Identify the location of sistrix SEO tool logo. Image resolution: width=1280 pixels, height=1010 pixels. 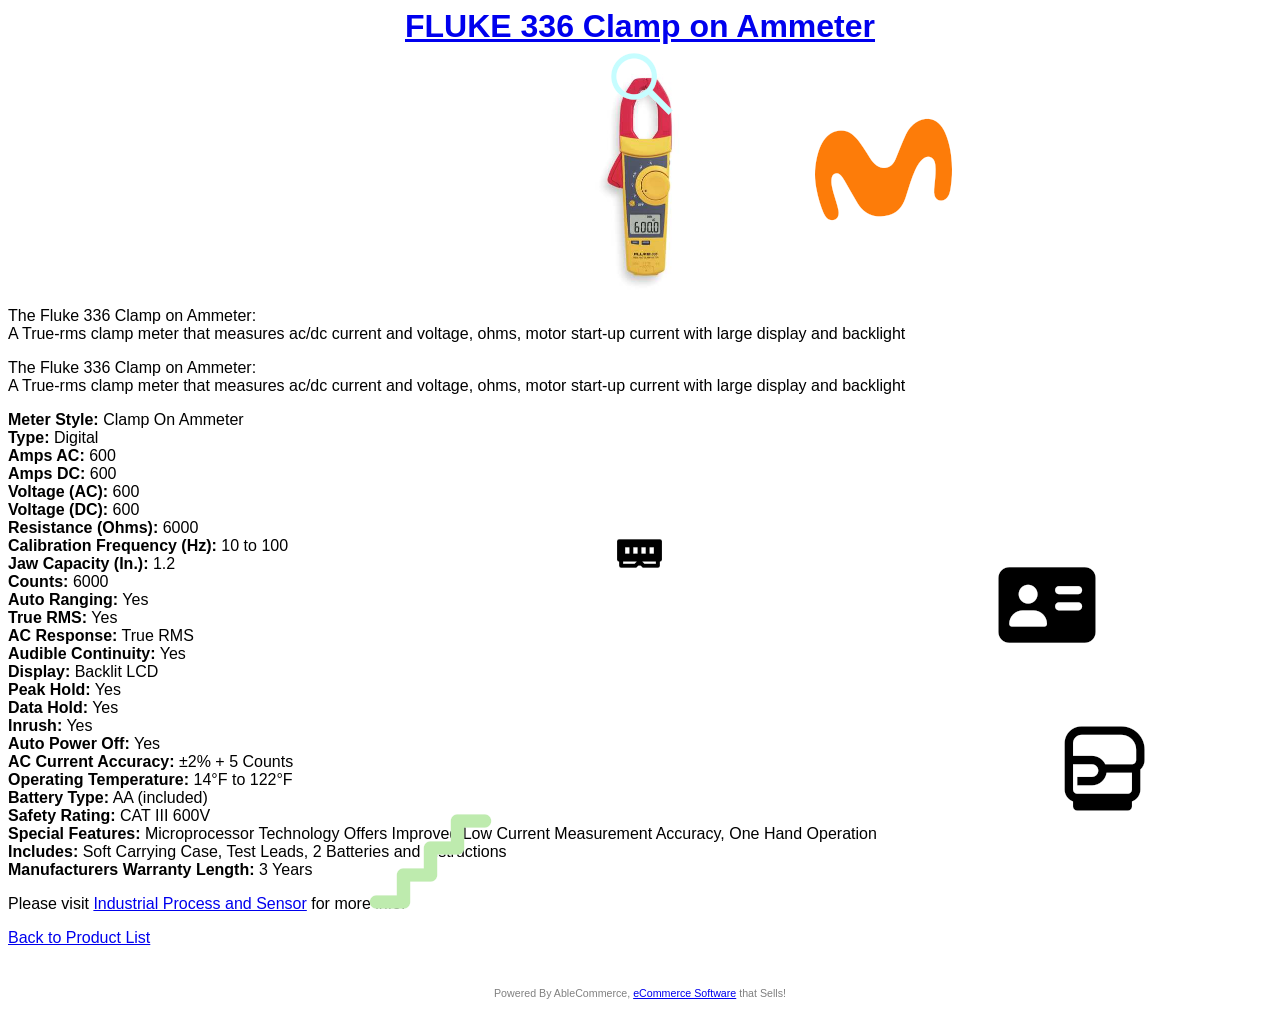
(642, 84).